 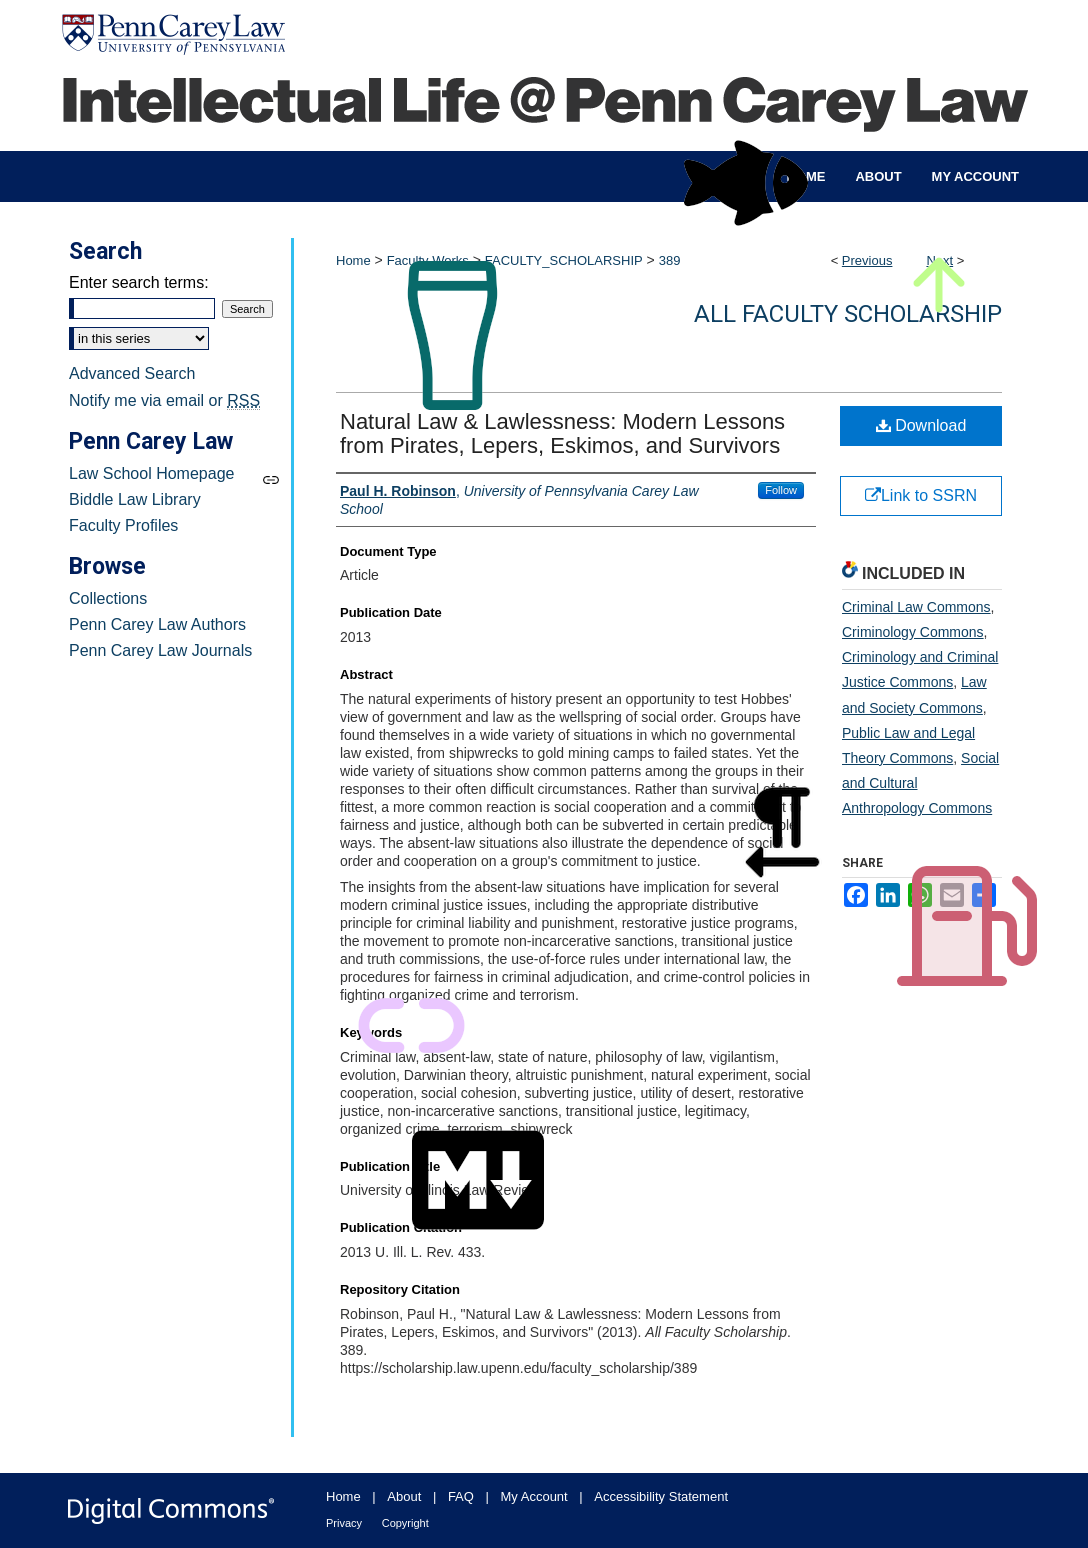 I want to click on switch text direction to right-to-left, so click(x=782, y=834).